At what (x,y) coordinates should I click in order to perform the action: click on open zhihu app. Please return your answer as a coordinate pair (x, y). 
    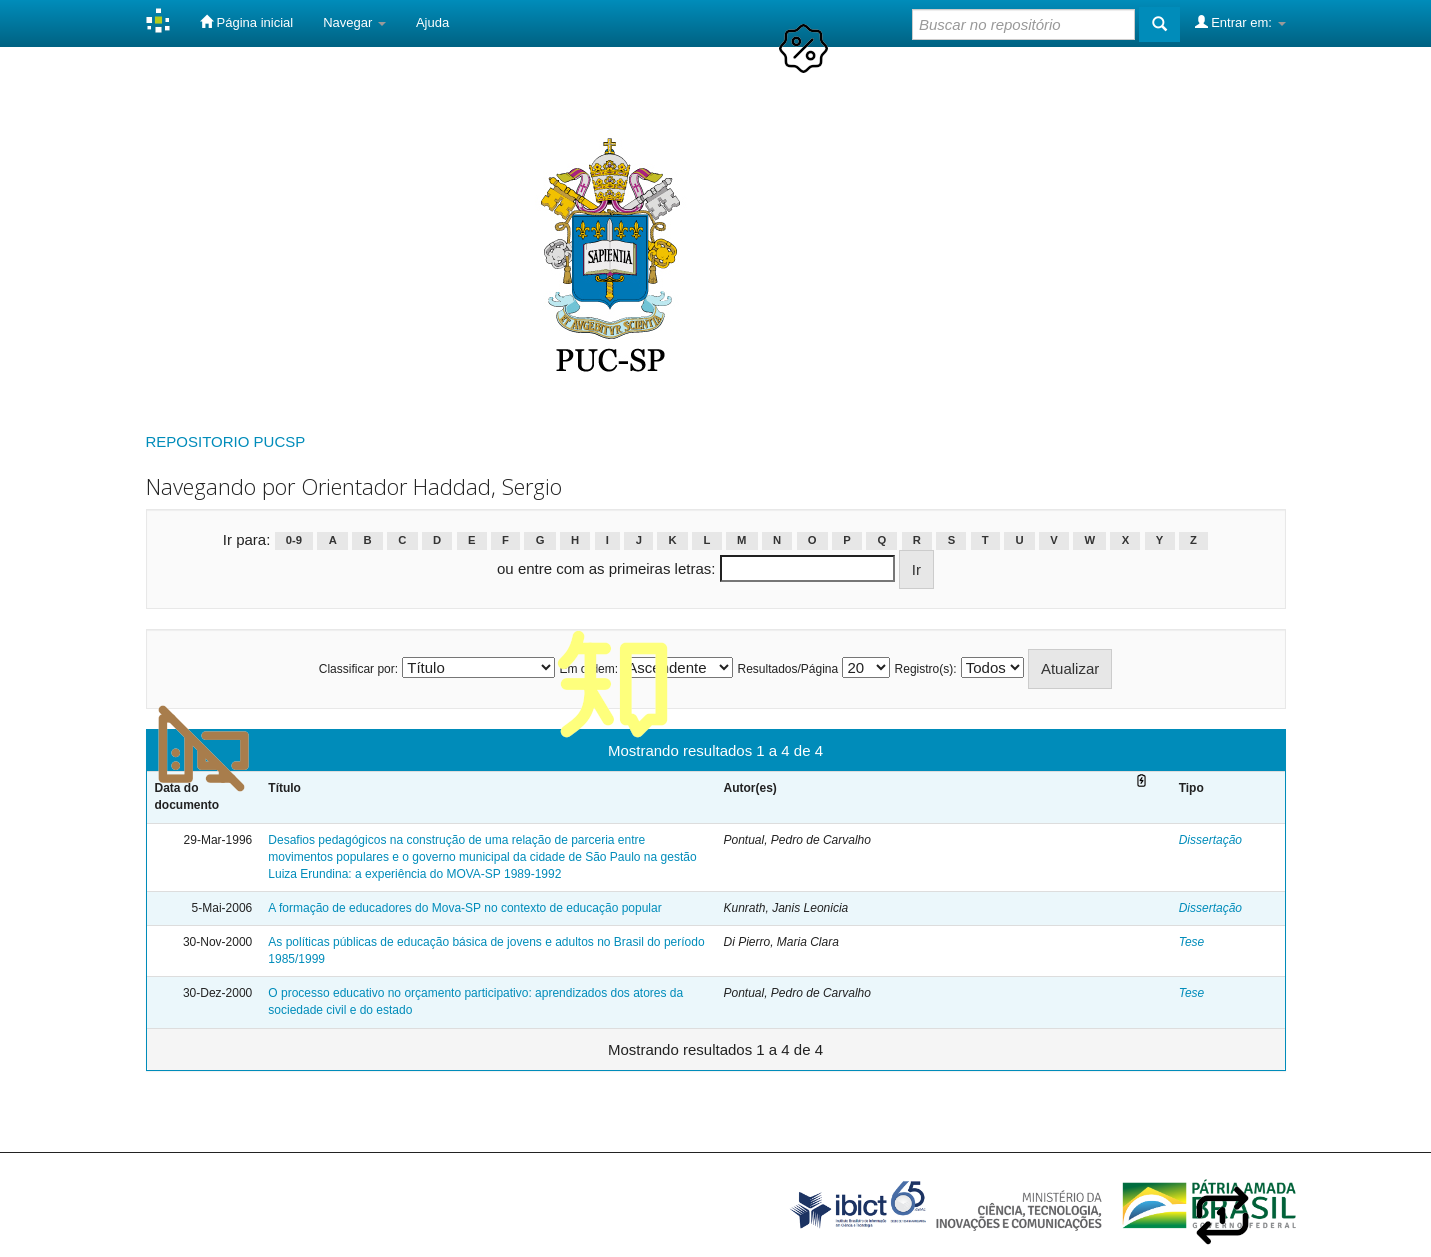
    Looking at the image, I should click on (614, 684).